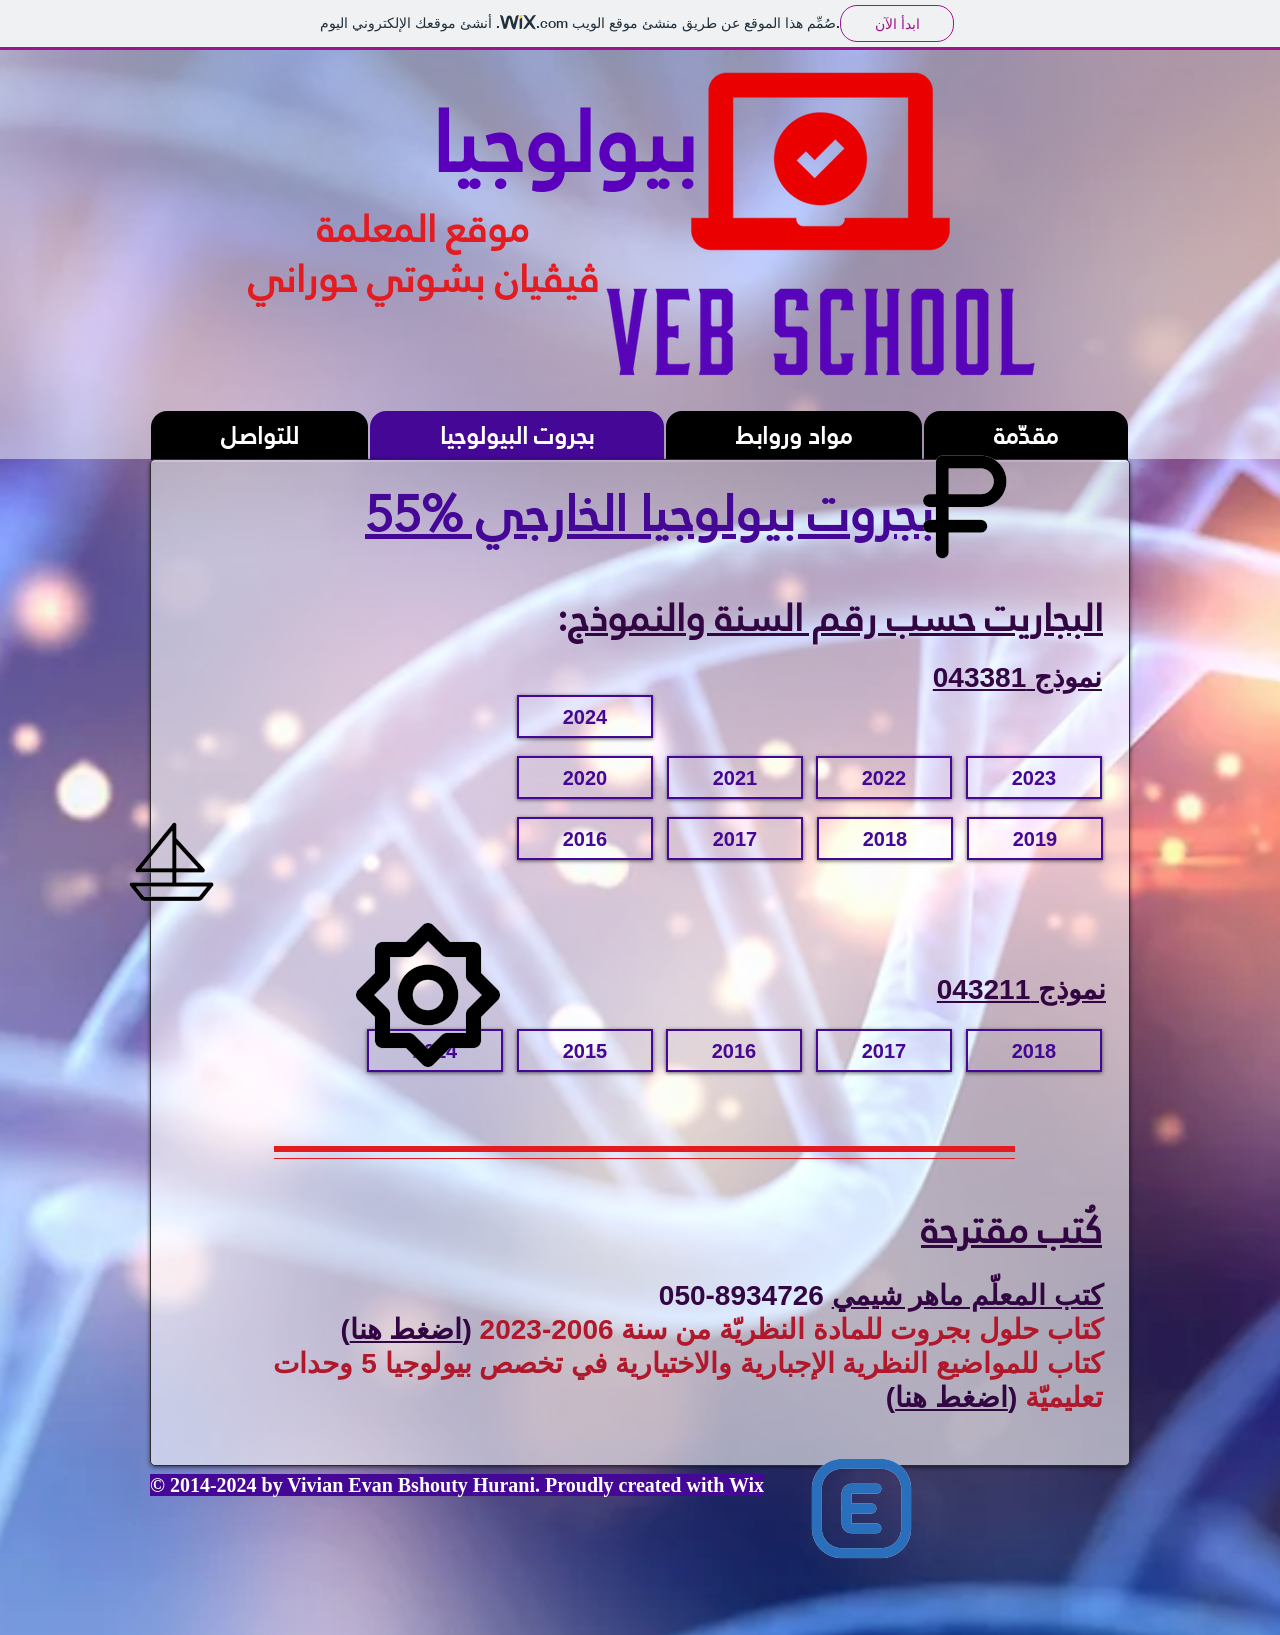  What do you see at coordinates (861, 1508) in the screenshot?
I see `visit etsy store or marketplace` at bounding box center [861, 1508].